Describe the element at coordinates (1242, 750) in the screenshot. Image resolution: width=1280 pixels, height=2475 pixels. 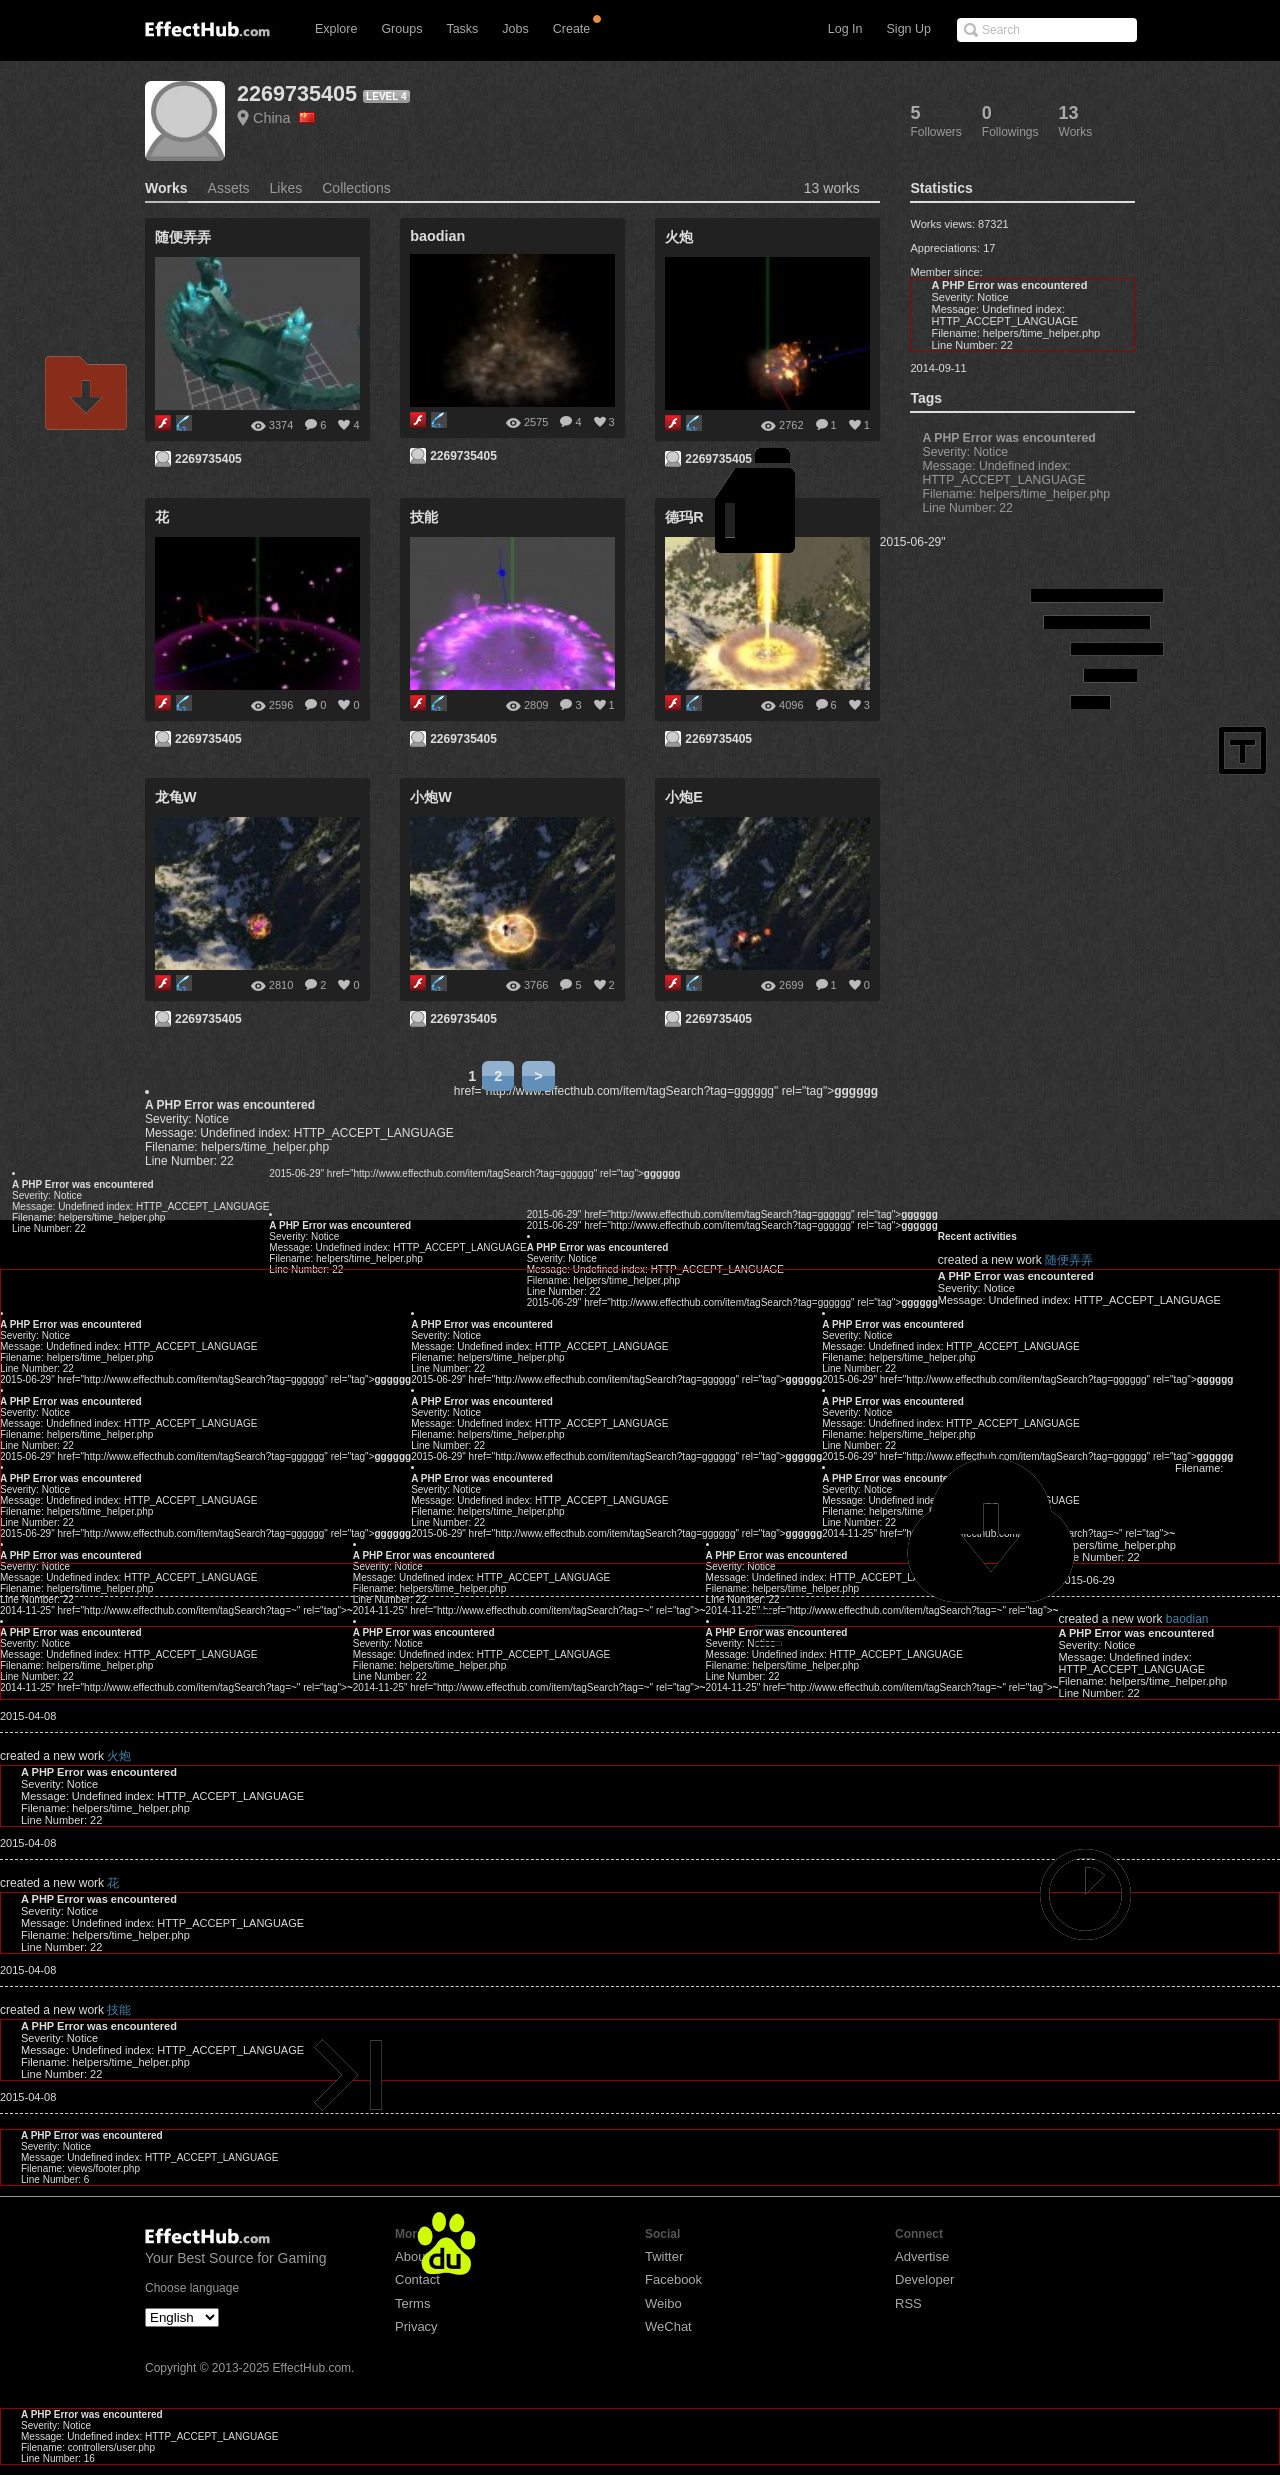
I see `insert a text box element` at that location.